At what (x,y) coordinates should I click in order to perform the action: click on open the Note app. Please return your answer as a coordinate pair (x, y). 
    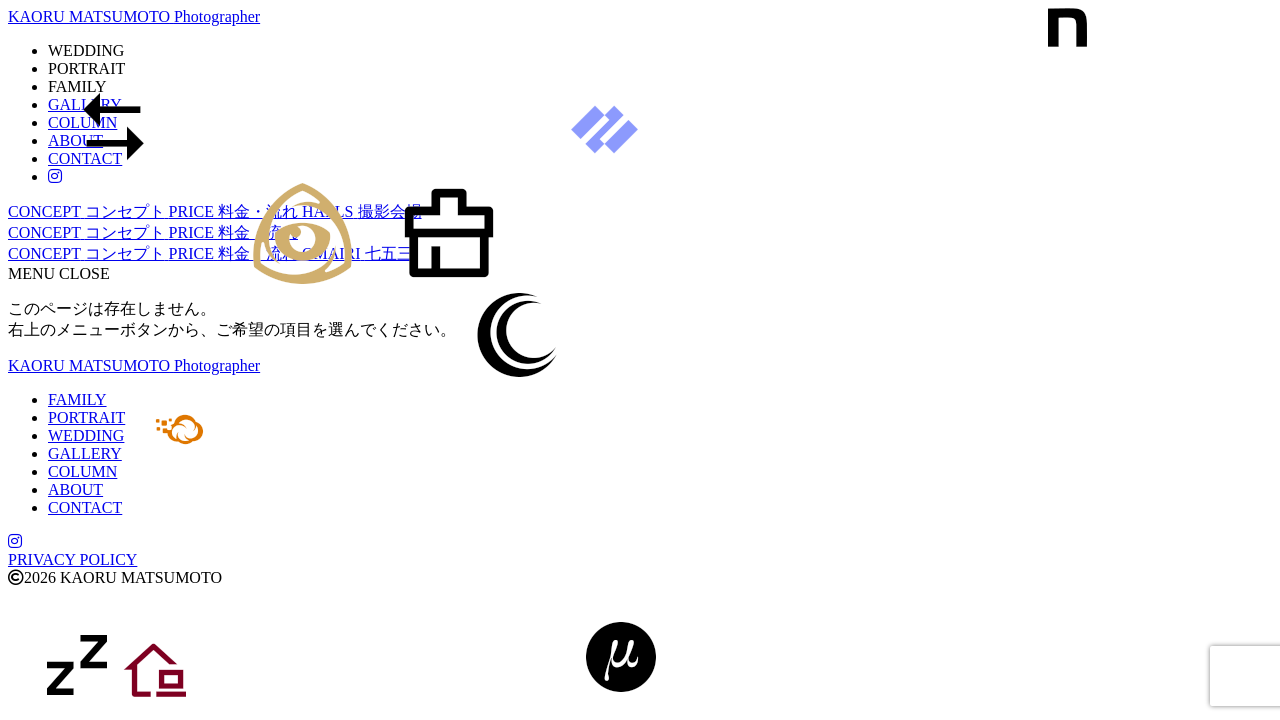
    Looking at the image, I should click on (1067, 27).